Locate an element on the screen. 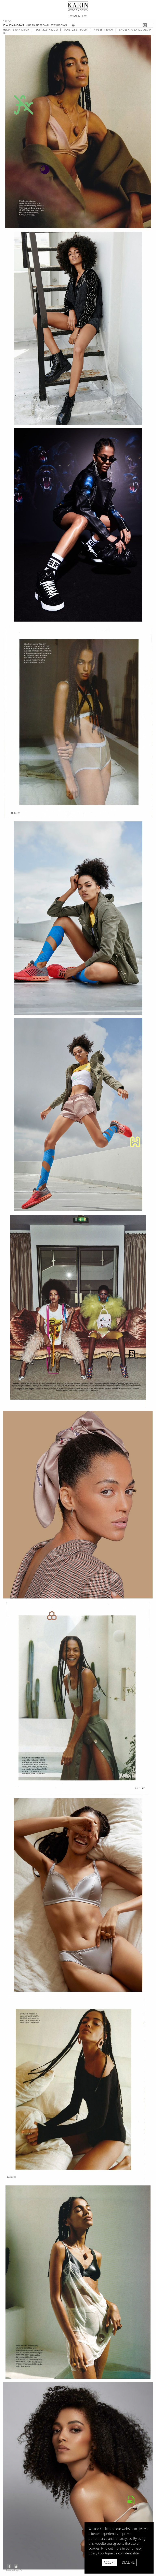  disable math function or formula mode is located at coordinates (24, 105).